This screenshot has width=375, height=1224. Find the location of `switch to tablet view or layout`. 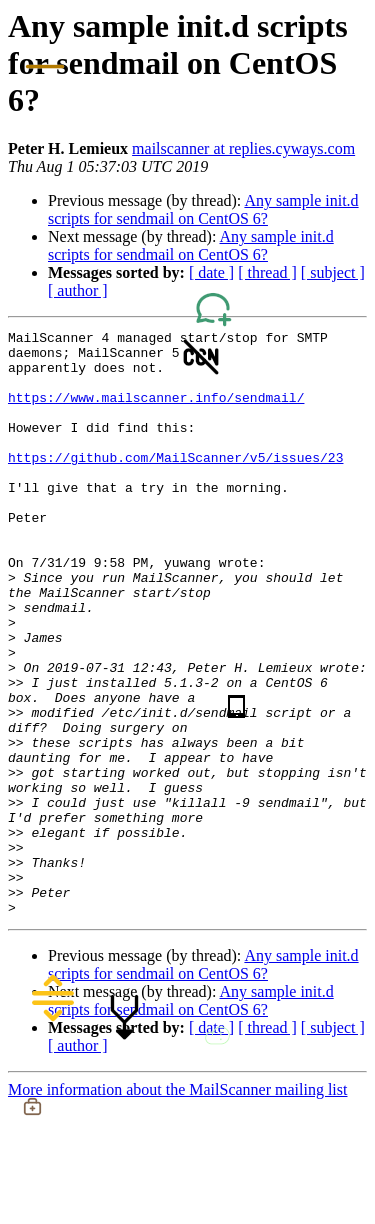

switch to tablet view or layout is located at coordinates (236, 706).